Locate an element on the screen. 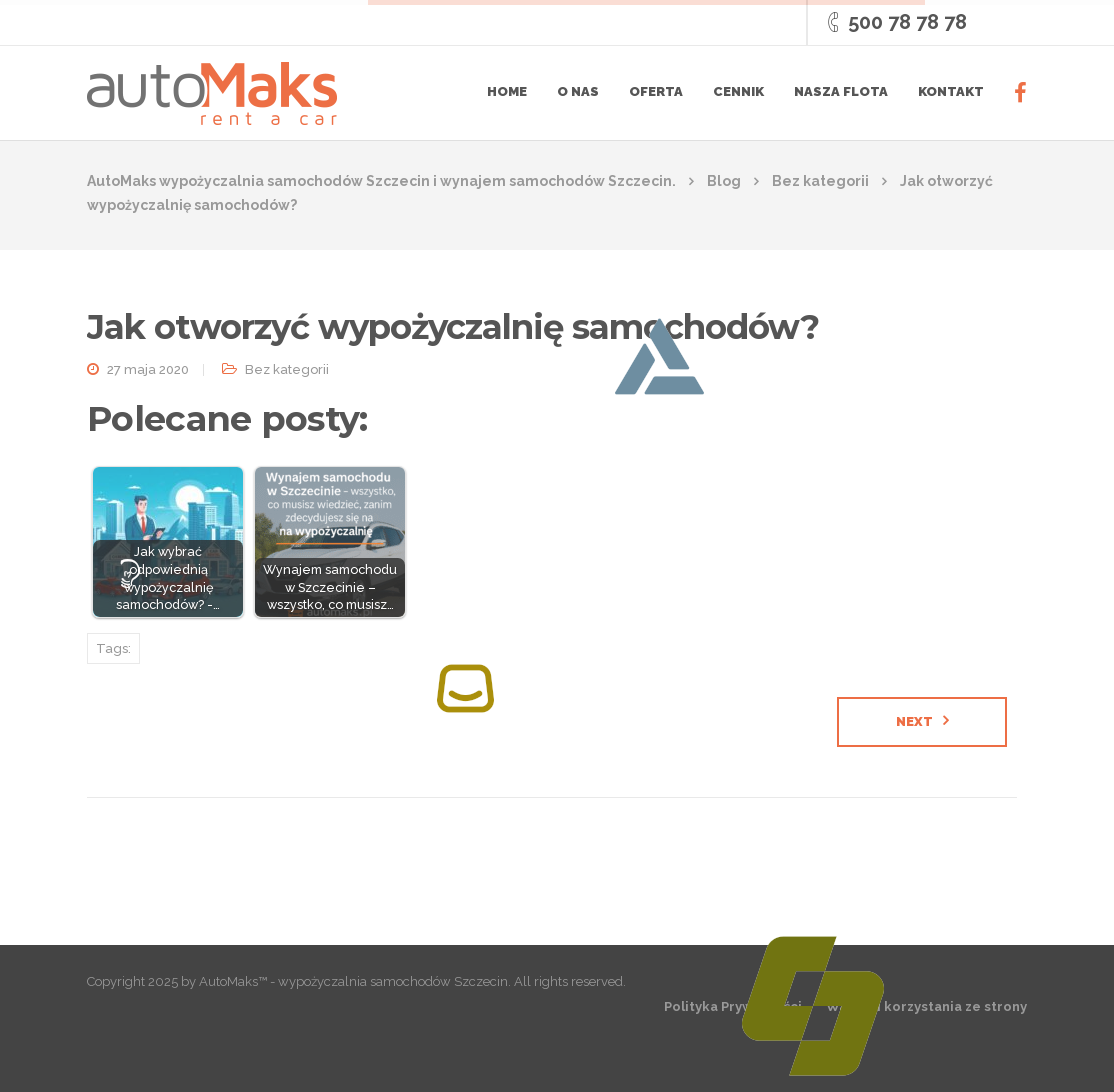 This screenshot has width=1114, height=1092. sauce labs logo - a cloud-based testing platform is located at coordinates (813, 1006).